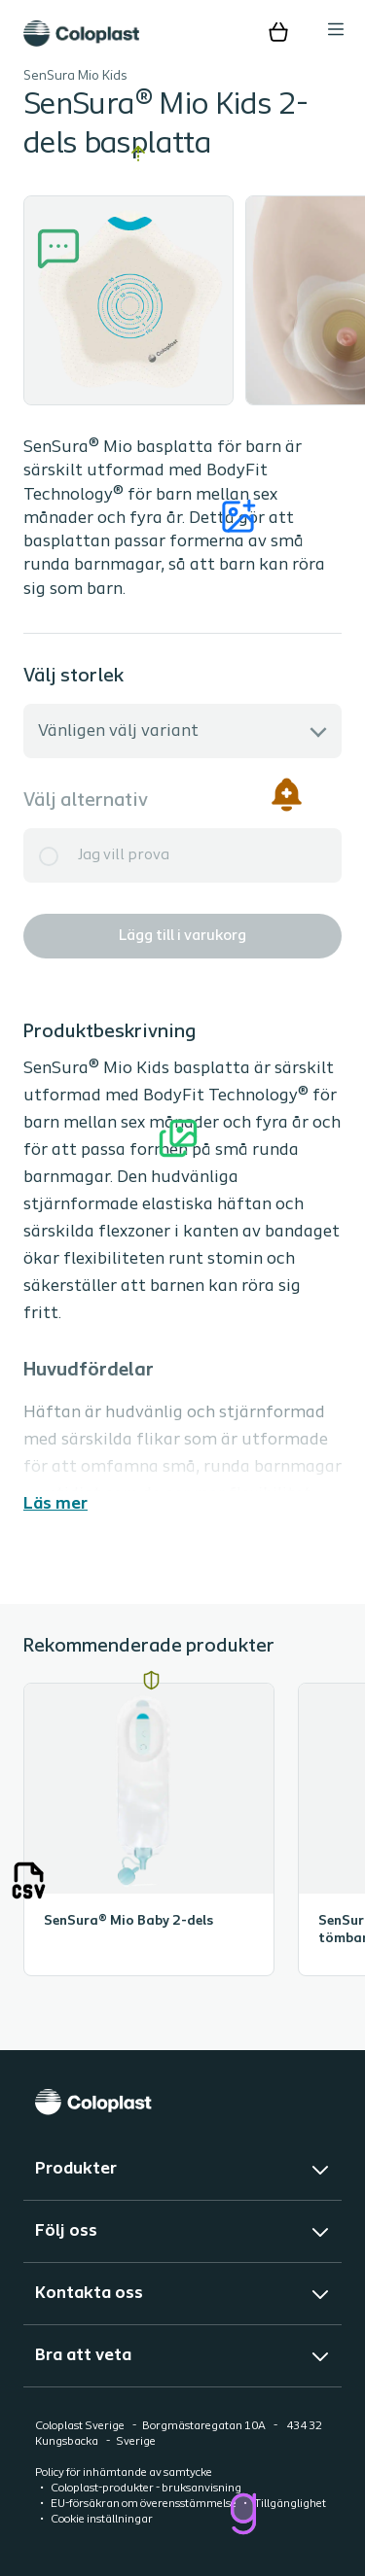  Describe the element at coordinates (286, 794) in the screenshot. I see `add a new notification or alert` at that location.